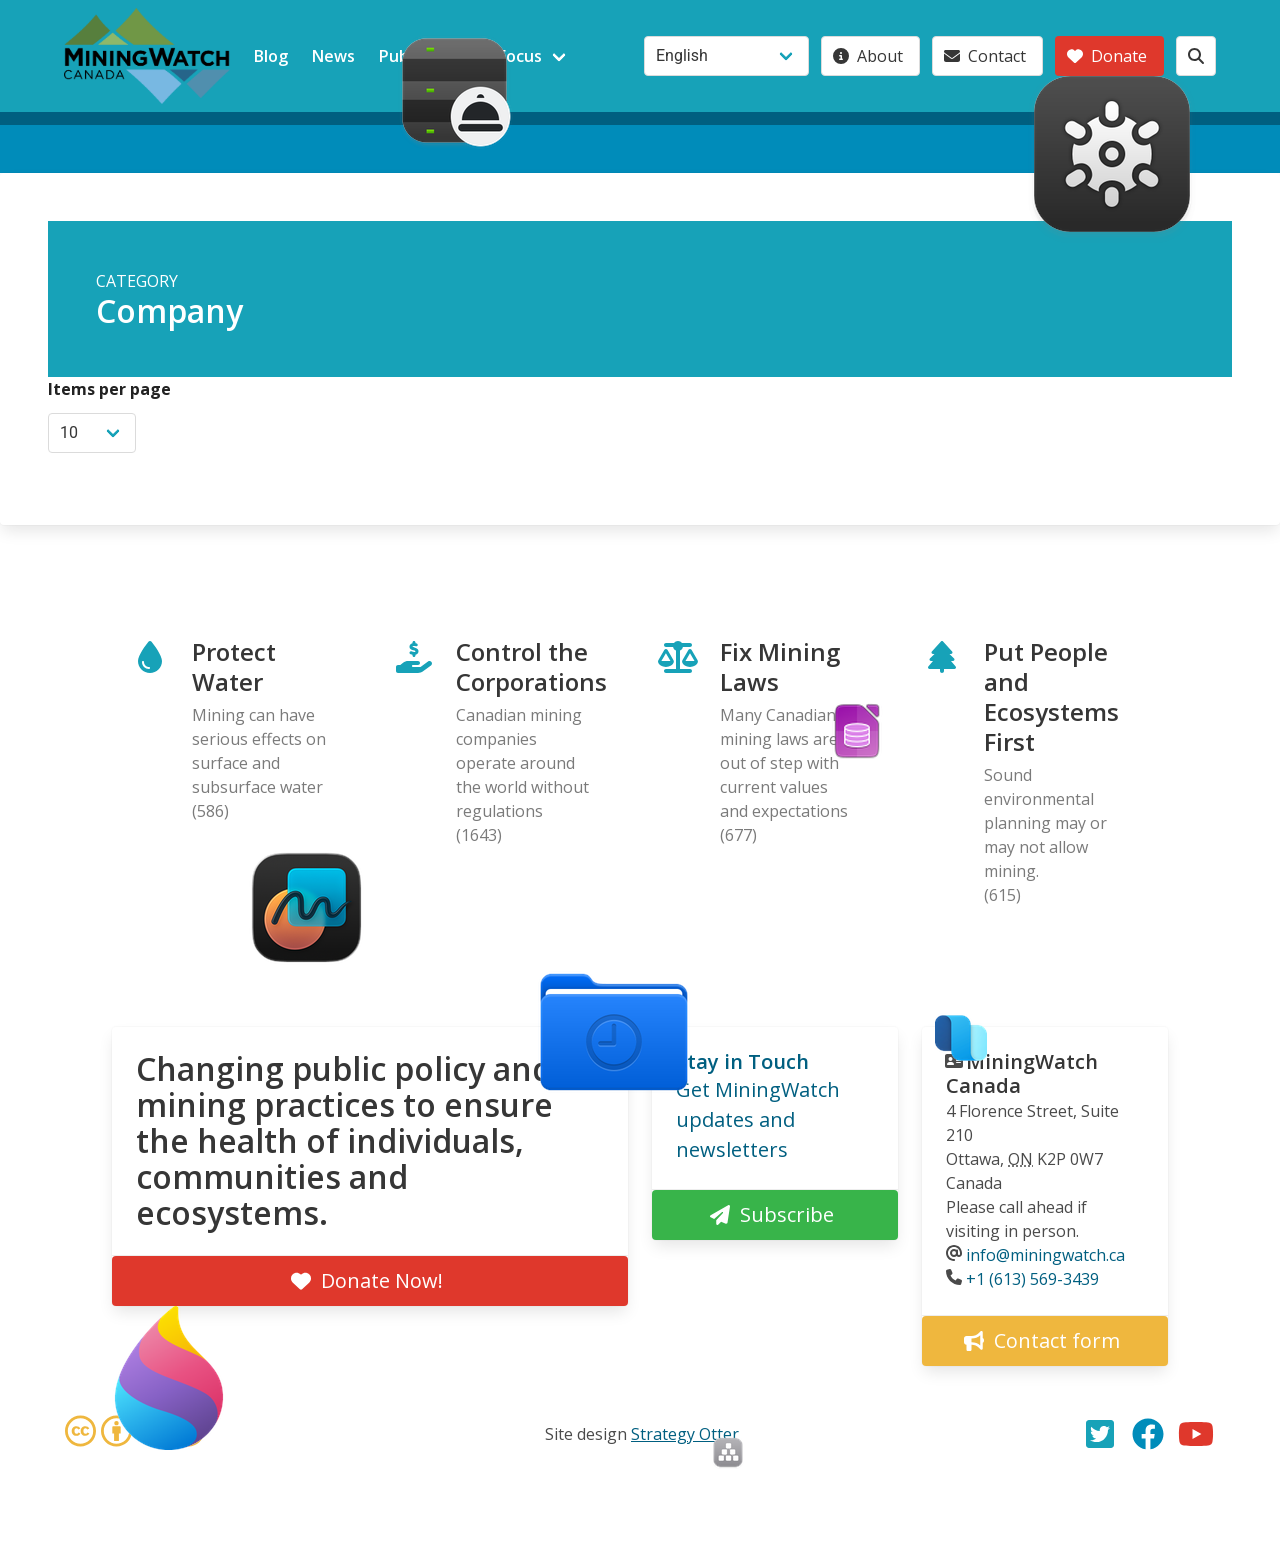 This screenshot has height=1550, width=1280. I want to click on open gnome mines game, so click(1112, 154).